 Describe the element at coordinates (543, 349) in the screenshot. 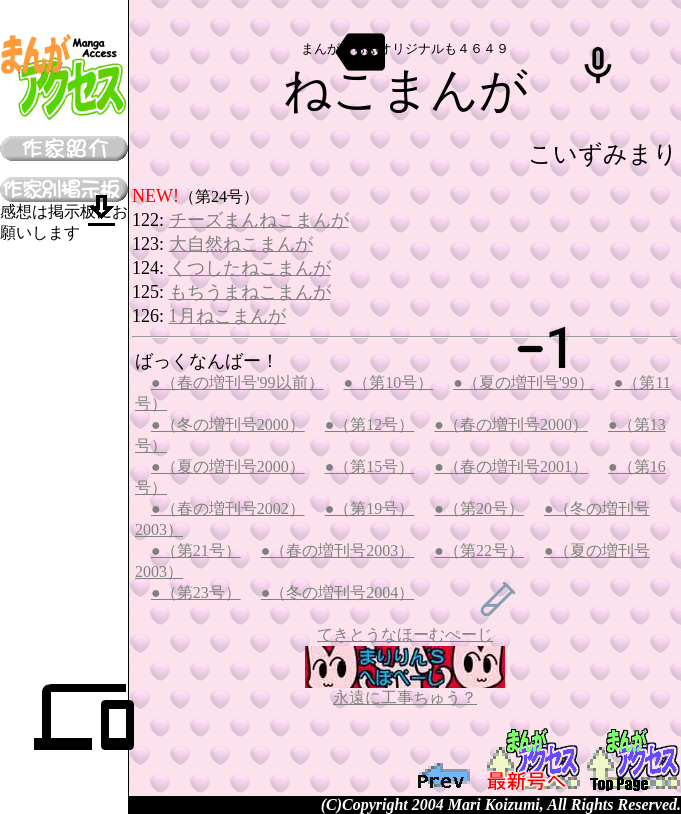

I see `decrease exposure by one stop` at that location.